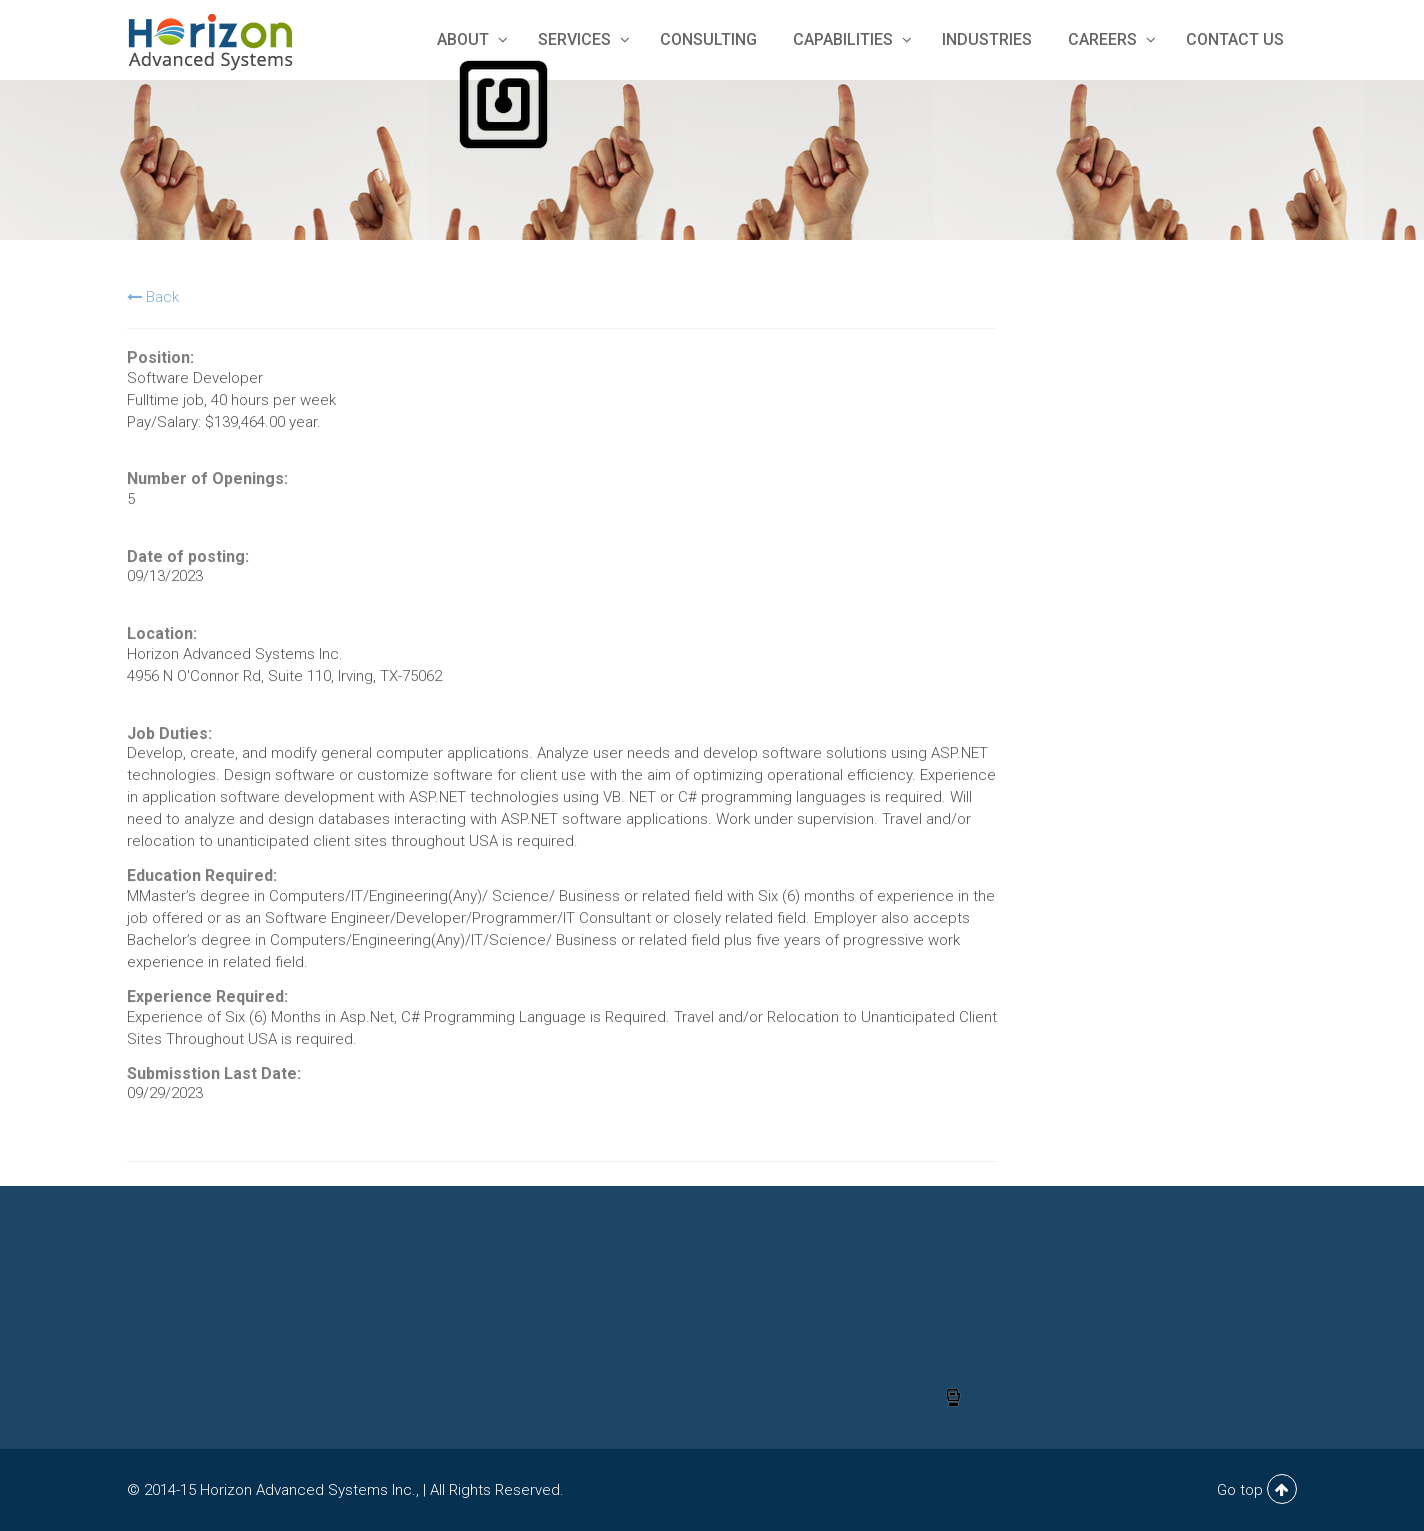 The width and height of the screenshot is (1424, 1531). Describe the element at coordinates (503, 104) in the screenshot. I see `tap to enable nfc connectivity` at that location.